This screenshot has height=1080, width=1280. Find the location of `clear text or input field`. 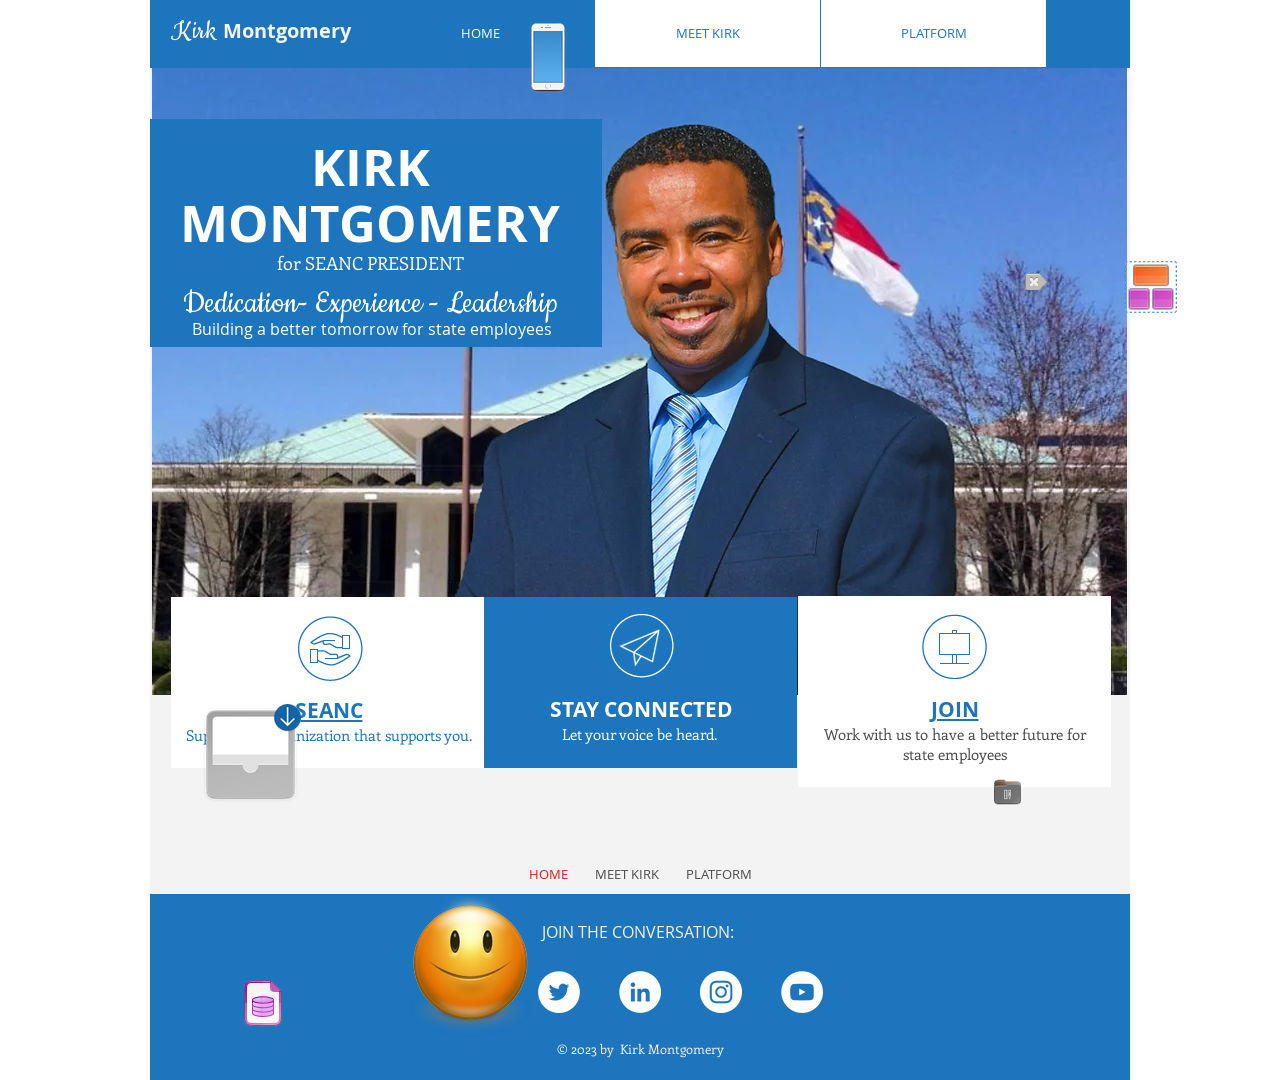

clear text or input field is located at coordinates (1037, 281).